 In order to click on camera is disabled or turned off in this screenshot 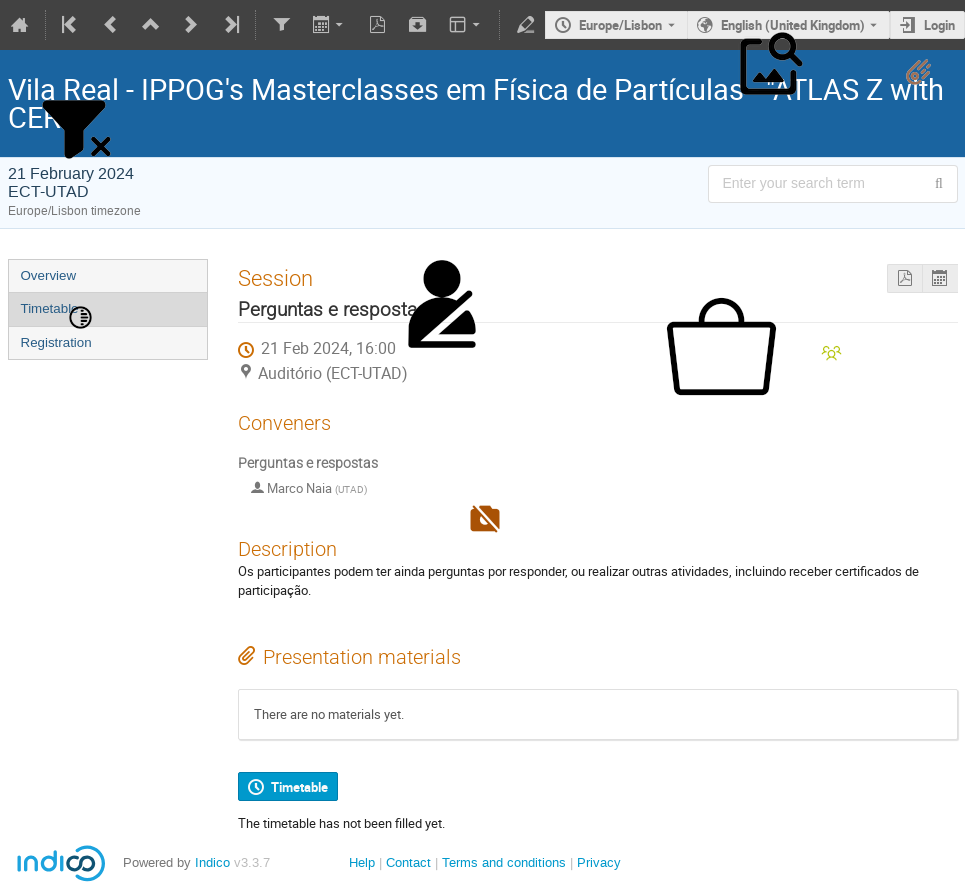, I will do `click(485, 519)`.